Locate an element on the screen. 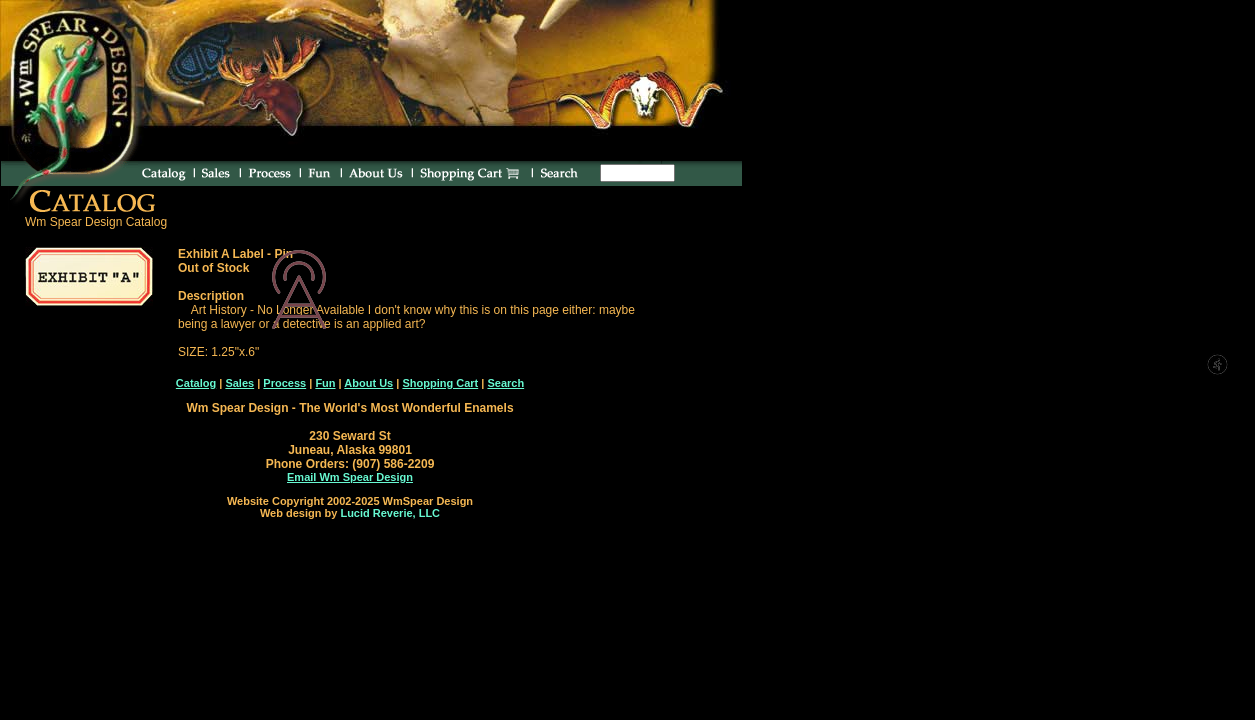 This screenshot has width=1255, height=720. access running or fitness tracking features is located at coordinates (1217, 364).